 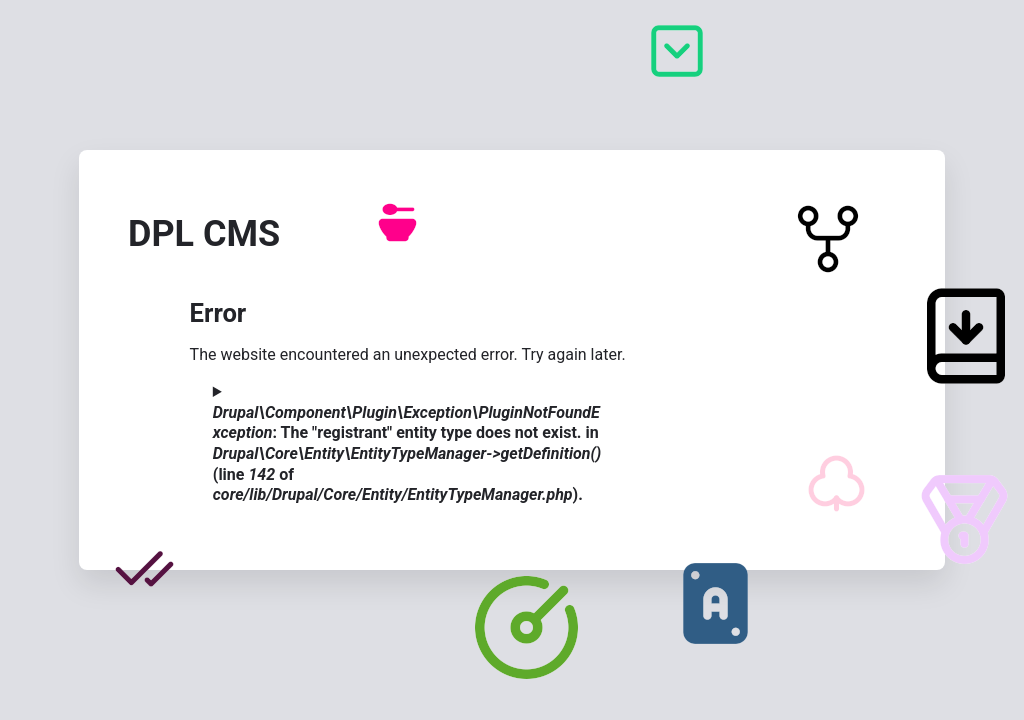 I want to click on view performance metrics or usage statistics, so click(x=526, y=627).